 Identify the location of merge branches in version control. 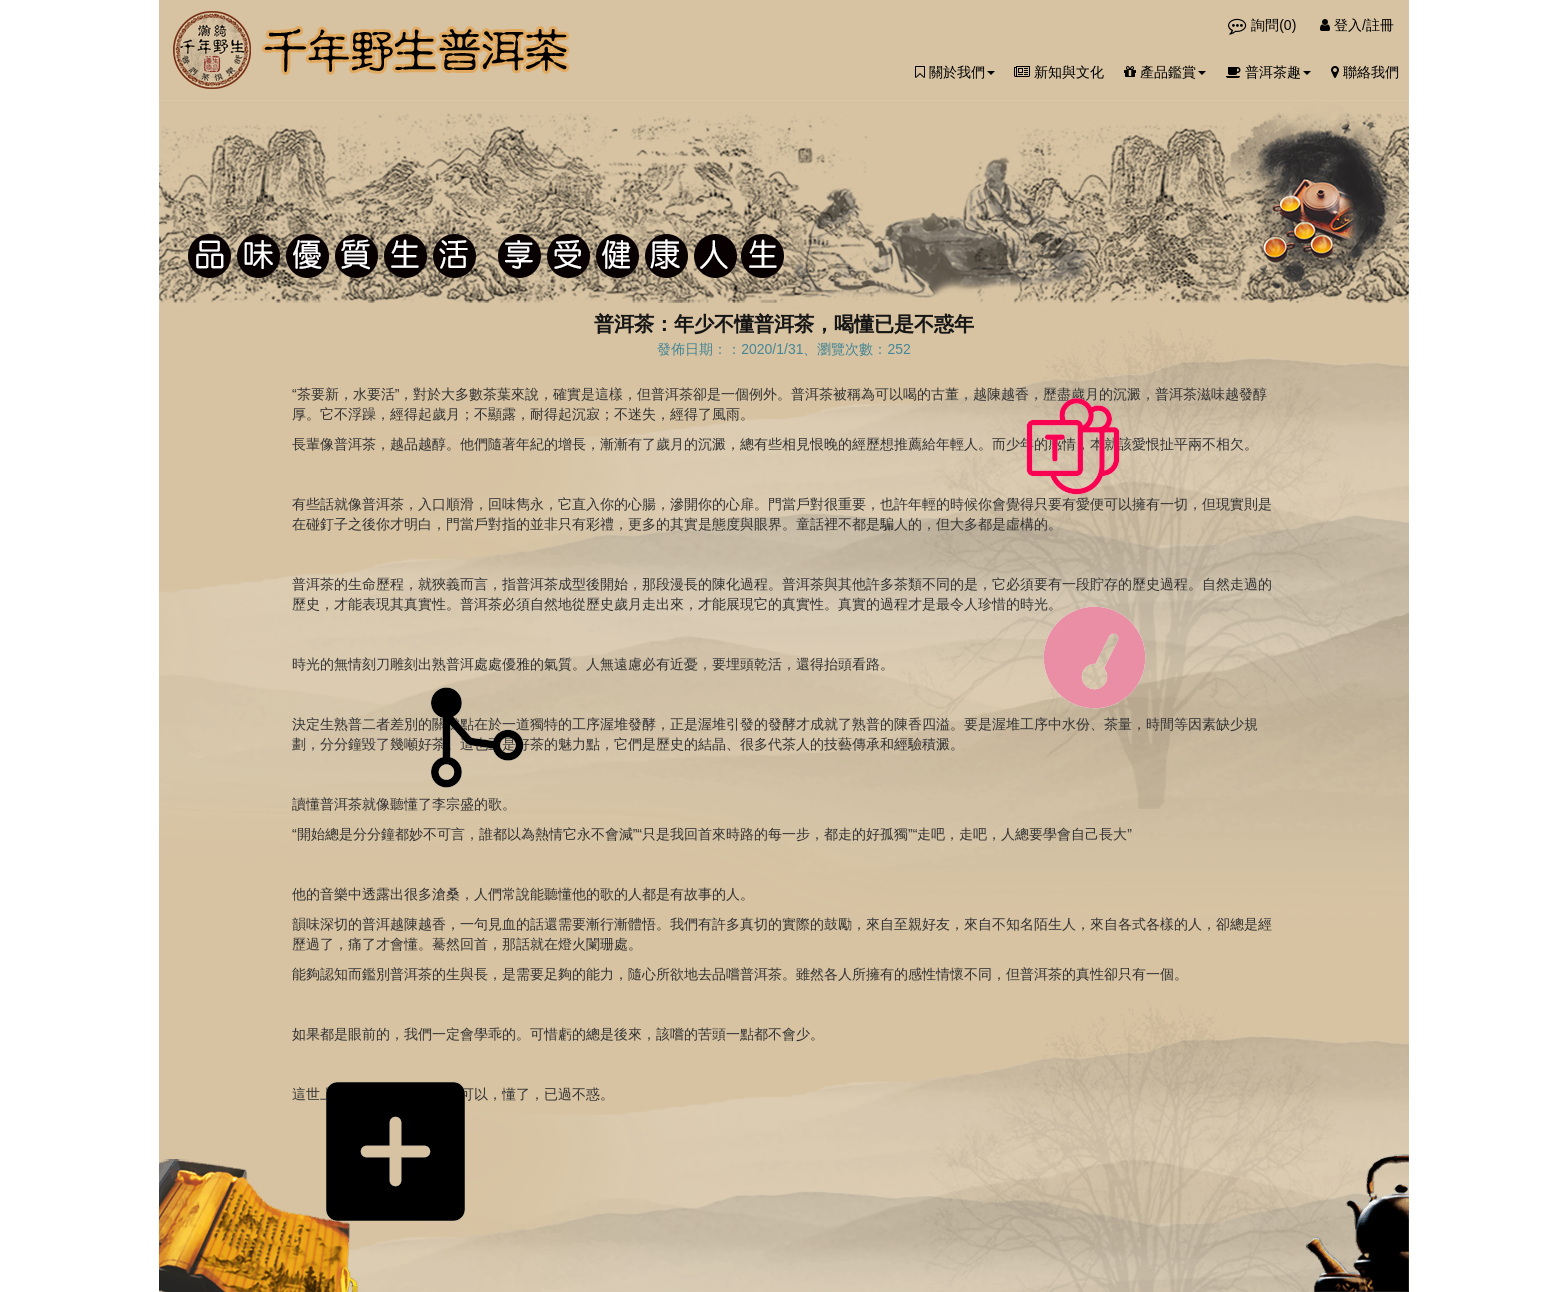
(469, 737).